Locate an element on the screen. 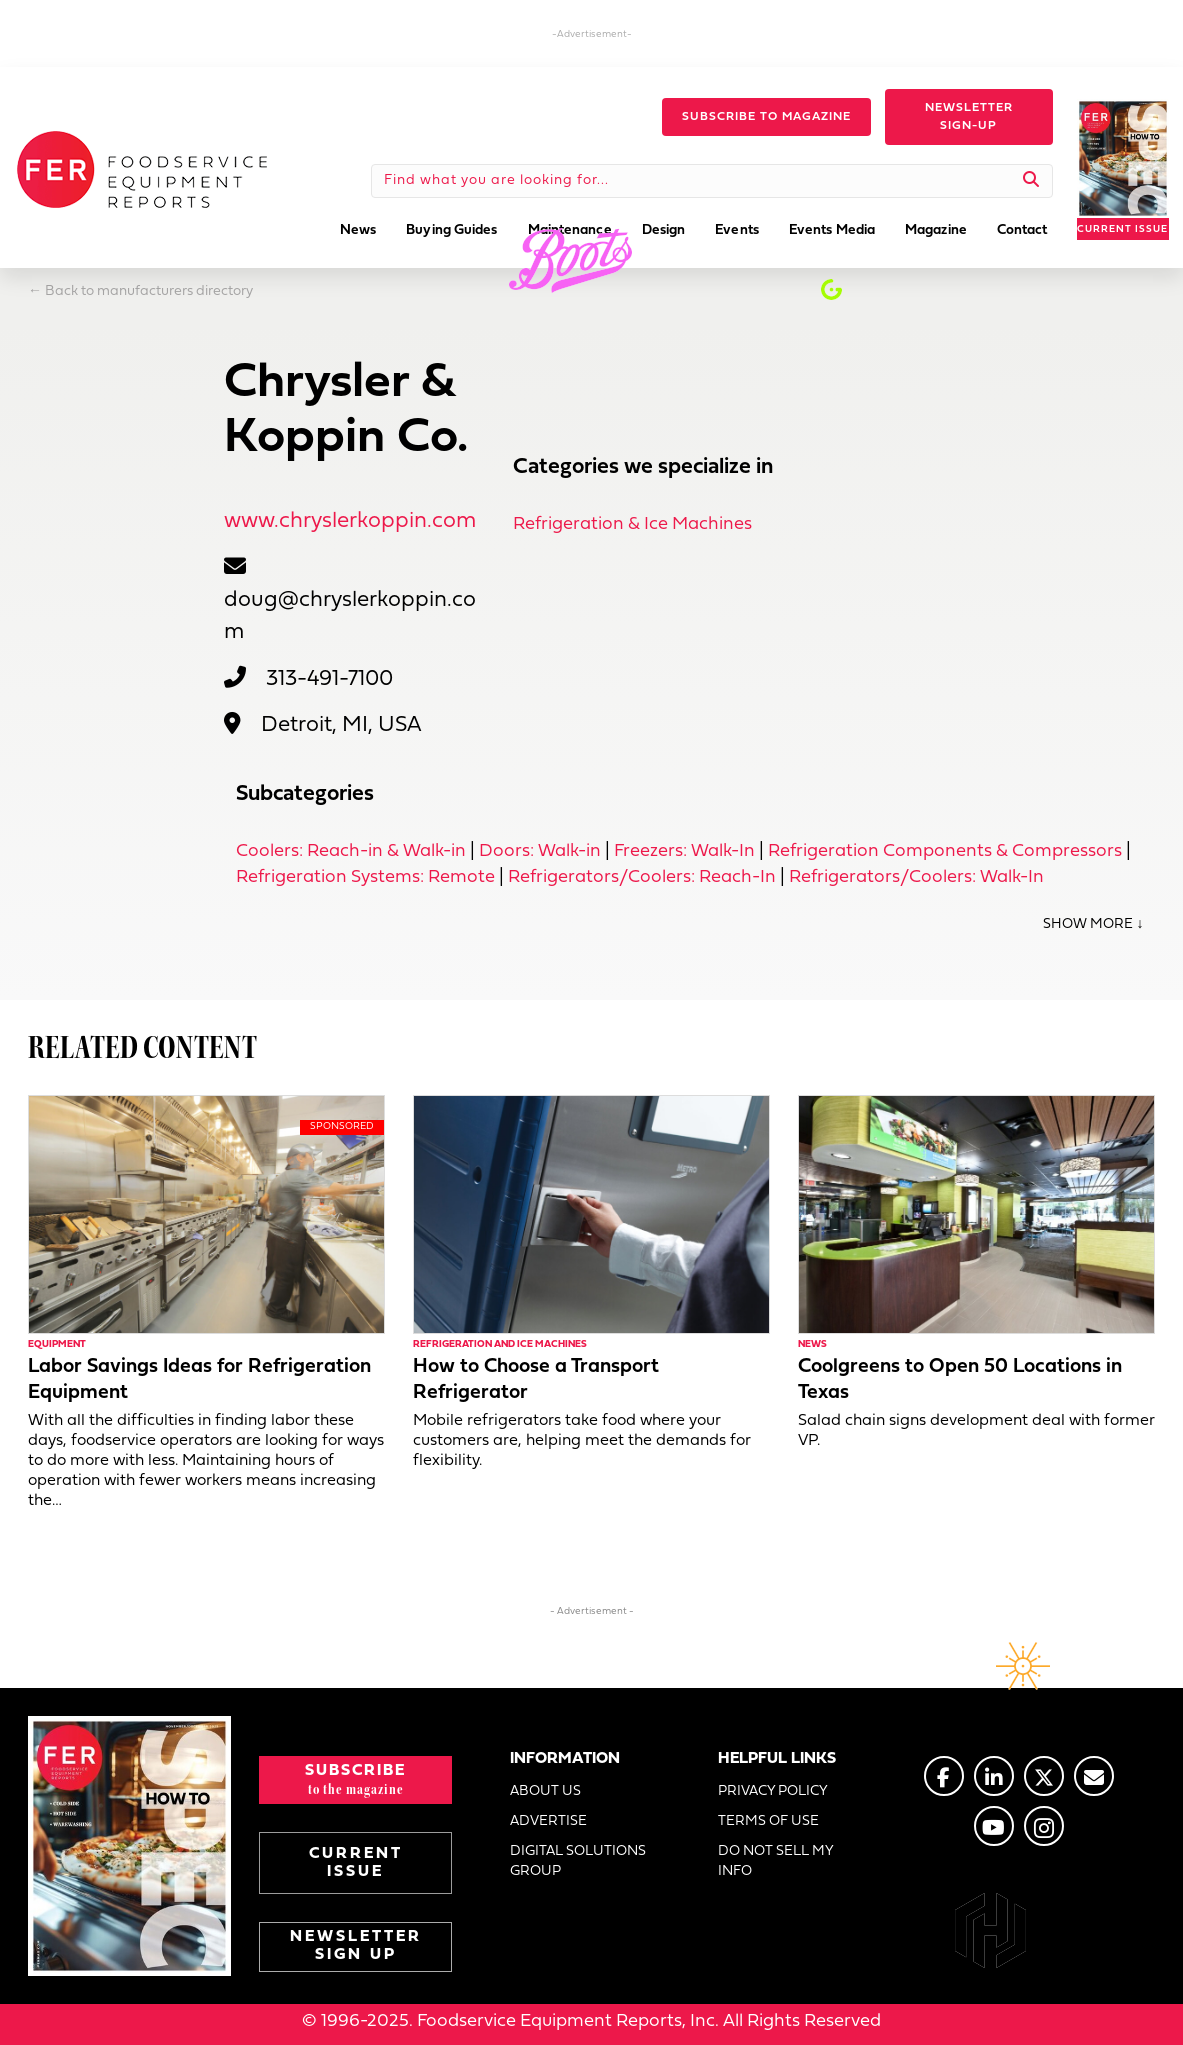 This screenshot has height=2045, width=1183. tokio async runtime for rust logo is located at coordinates (1023, 1666).